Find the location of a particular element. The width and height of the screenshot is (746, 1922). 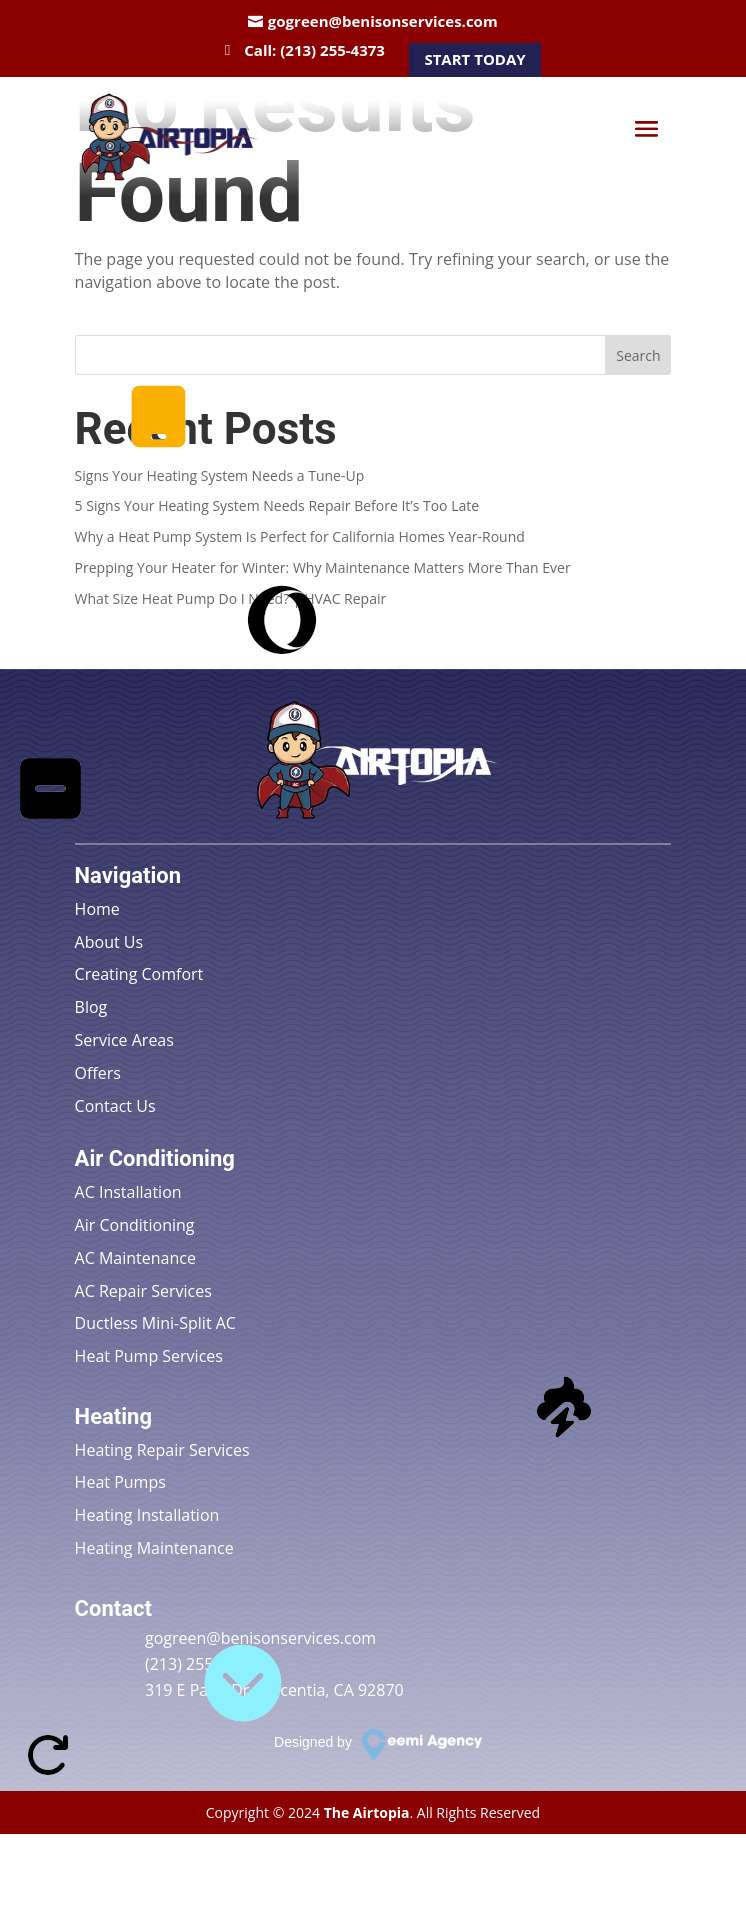

indicates a system error or crash is located at coordinates (564, 1407).